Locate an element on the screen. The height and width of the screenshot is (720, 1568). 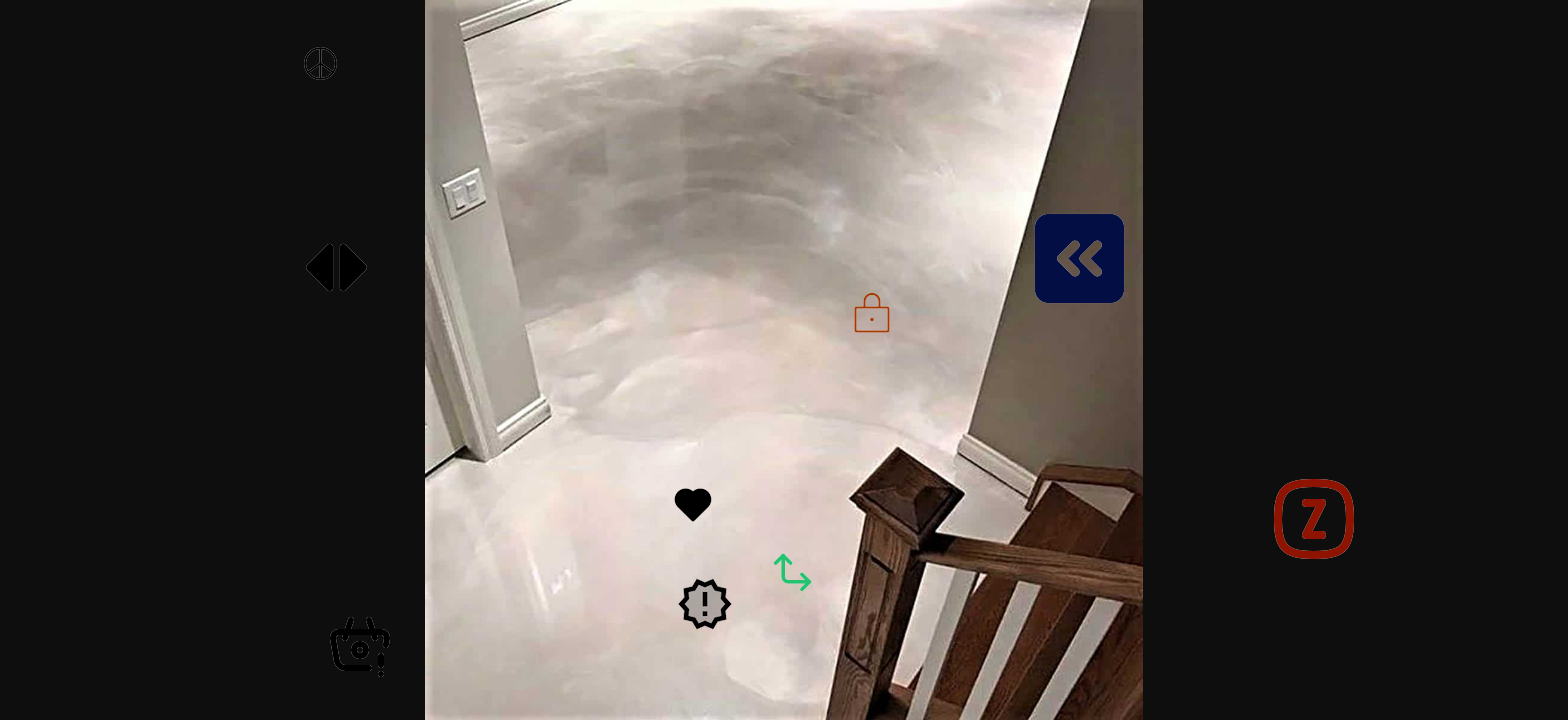
add to favorites is located at coordinates (693, 505).